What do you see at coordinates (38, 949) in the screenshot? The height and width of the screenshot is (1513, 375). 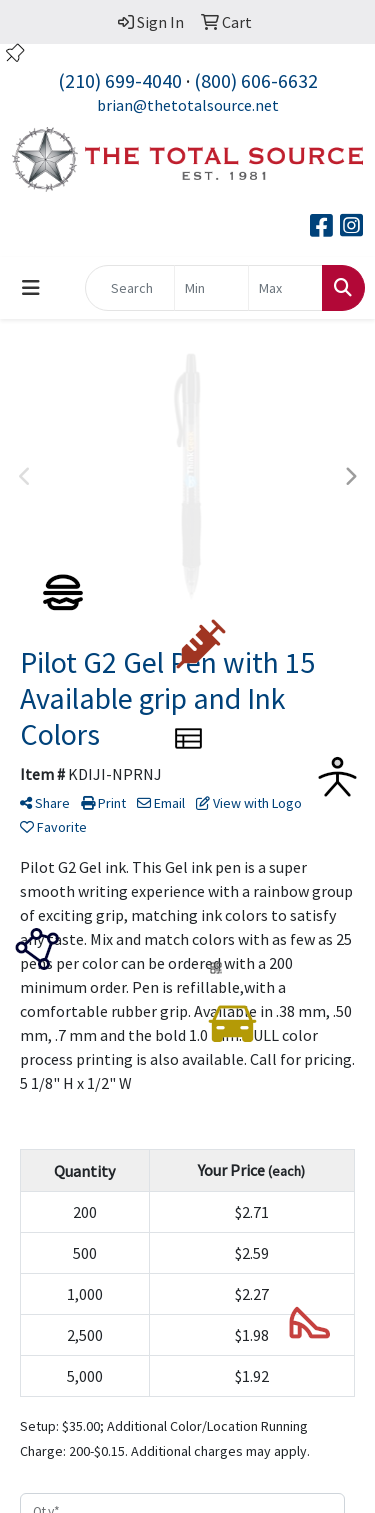 I see `access polygon or shape drawing tool` at bounding box center [38, 949].